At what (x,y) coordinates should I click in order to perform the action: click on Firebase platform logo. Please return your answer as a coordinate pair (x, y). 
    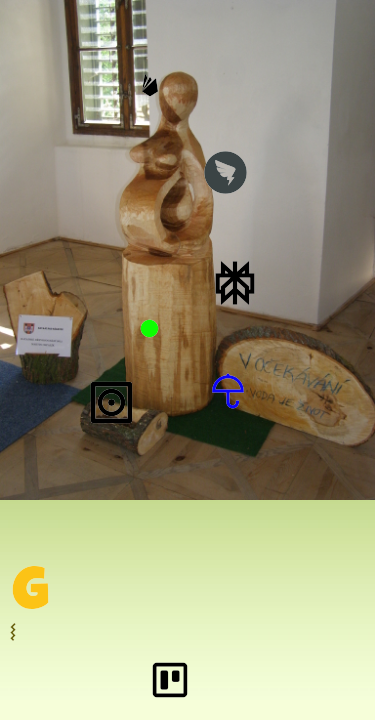
    Looking at the image, I should click on (150, 85).